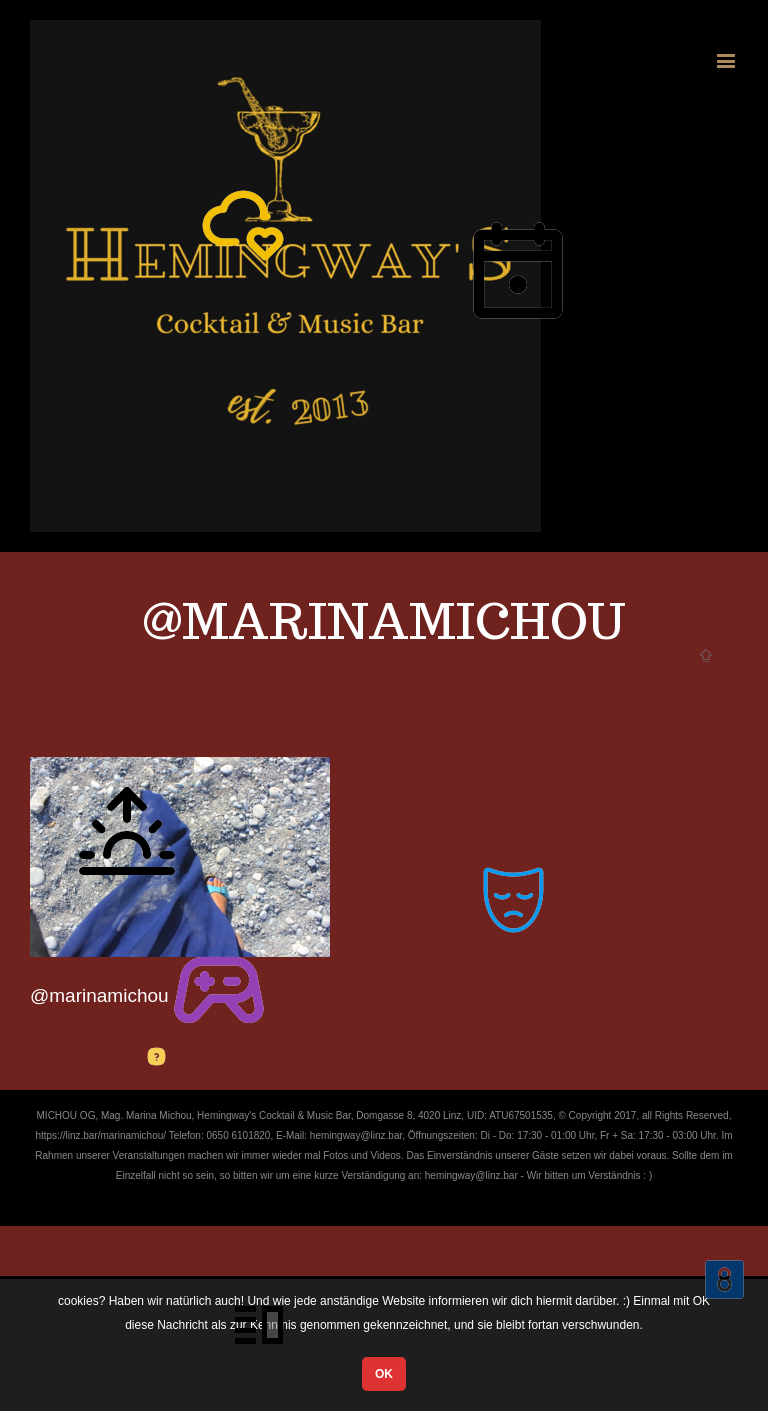 Image resolution: width=768 pixels, height=1411 pixels. Describe the element at coordinates (219, 990) in the screenshot. I see `open games or gaming section` at that location.